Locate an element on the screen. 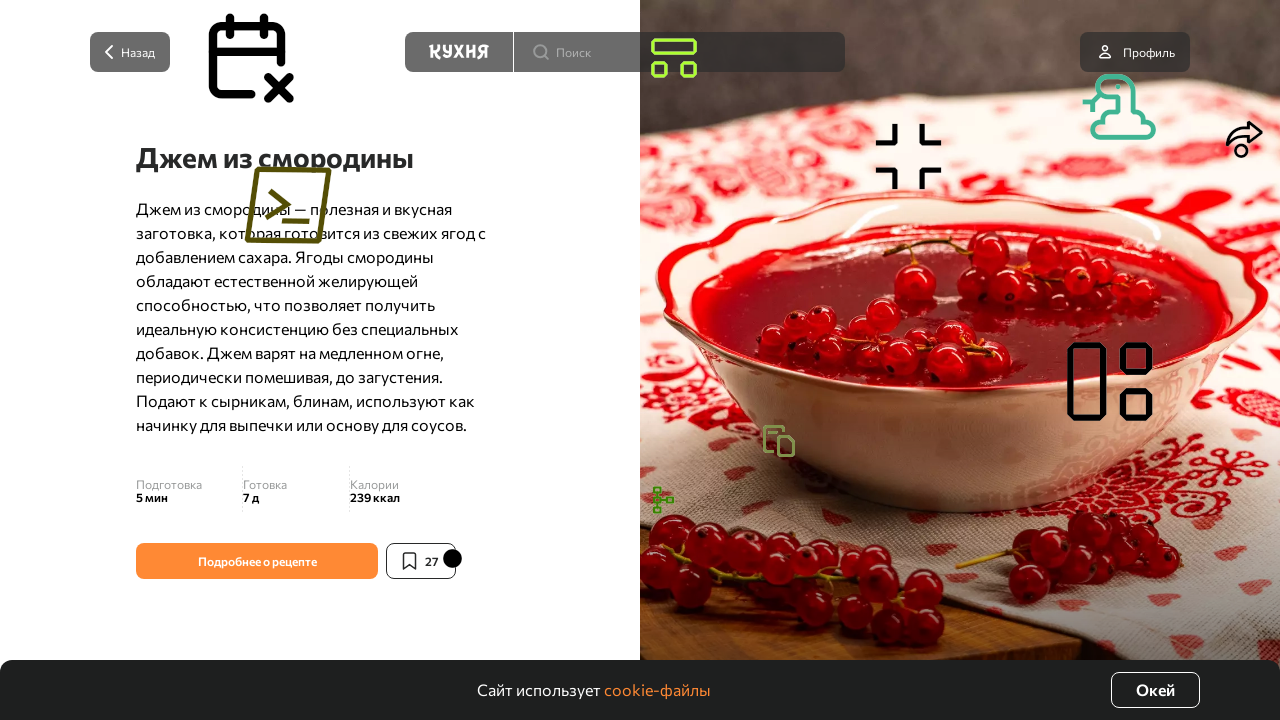 This screenshot has height=720, width=1280. view database schema structure is located at coordinates (663, 500).